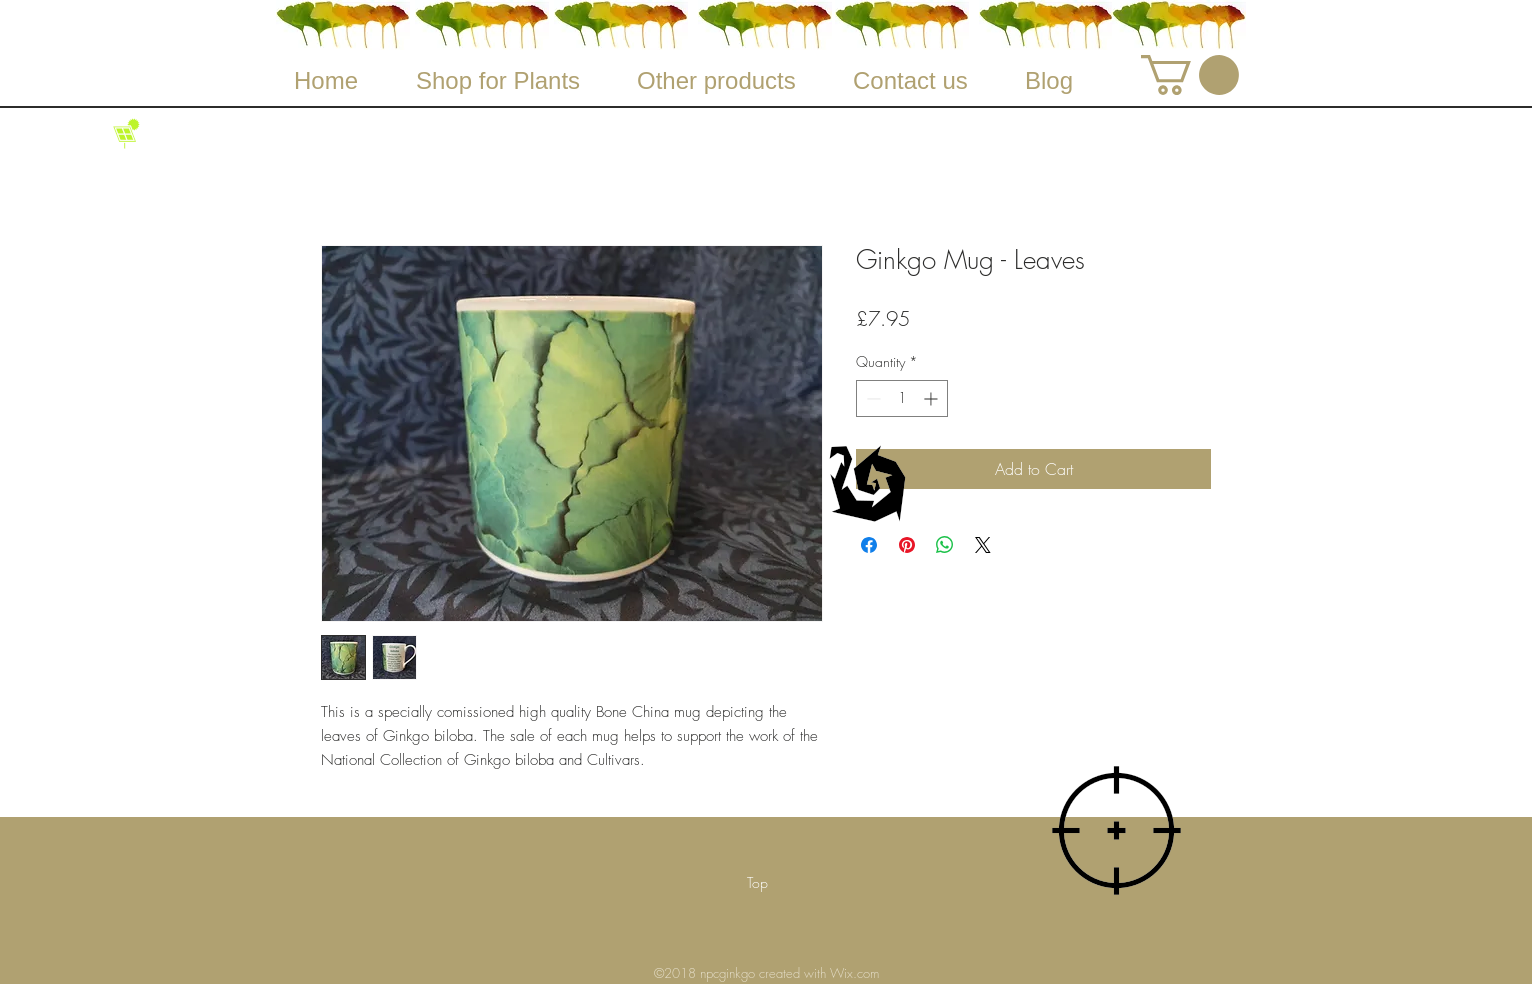  What do you see at coordinates (1116, 830) in the screenshot?
I see `aim or target an object in a game` at bounding box center [1116, 830].